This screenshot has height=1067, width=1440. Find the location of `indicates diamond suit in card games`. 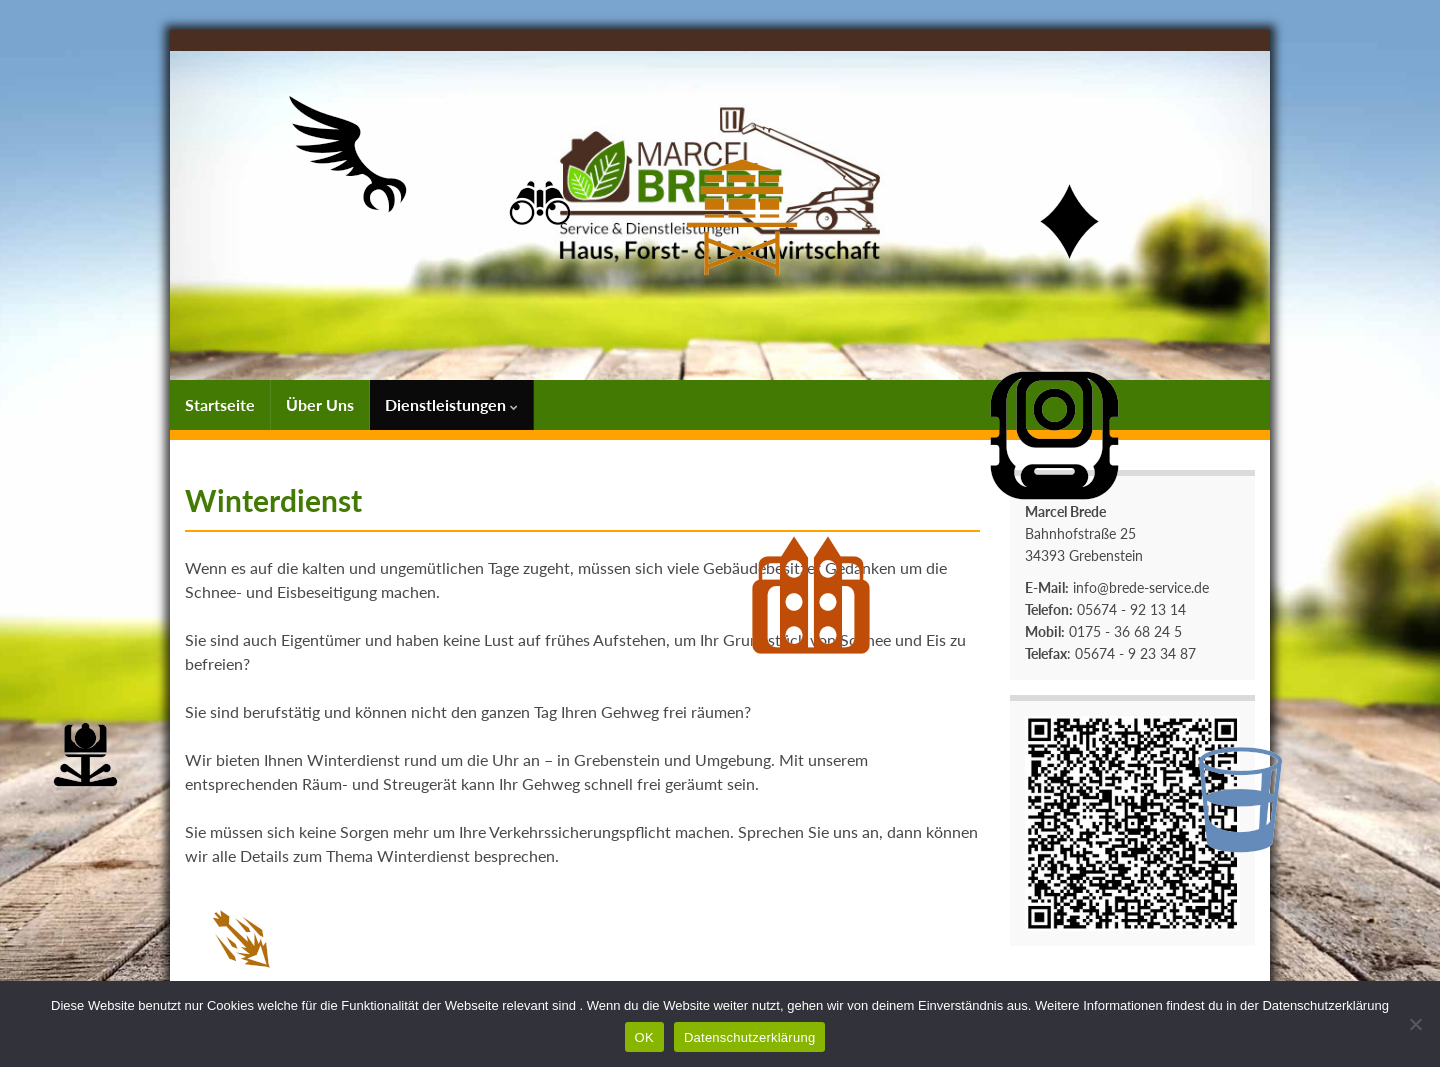

indicates diamond suit in card games is located at coordinates (1069, 221).